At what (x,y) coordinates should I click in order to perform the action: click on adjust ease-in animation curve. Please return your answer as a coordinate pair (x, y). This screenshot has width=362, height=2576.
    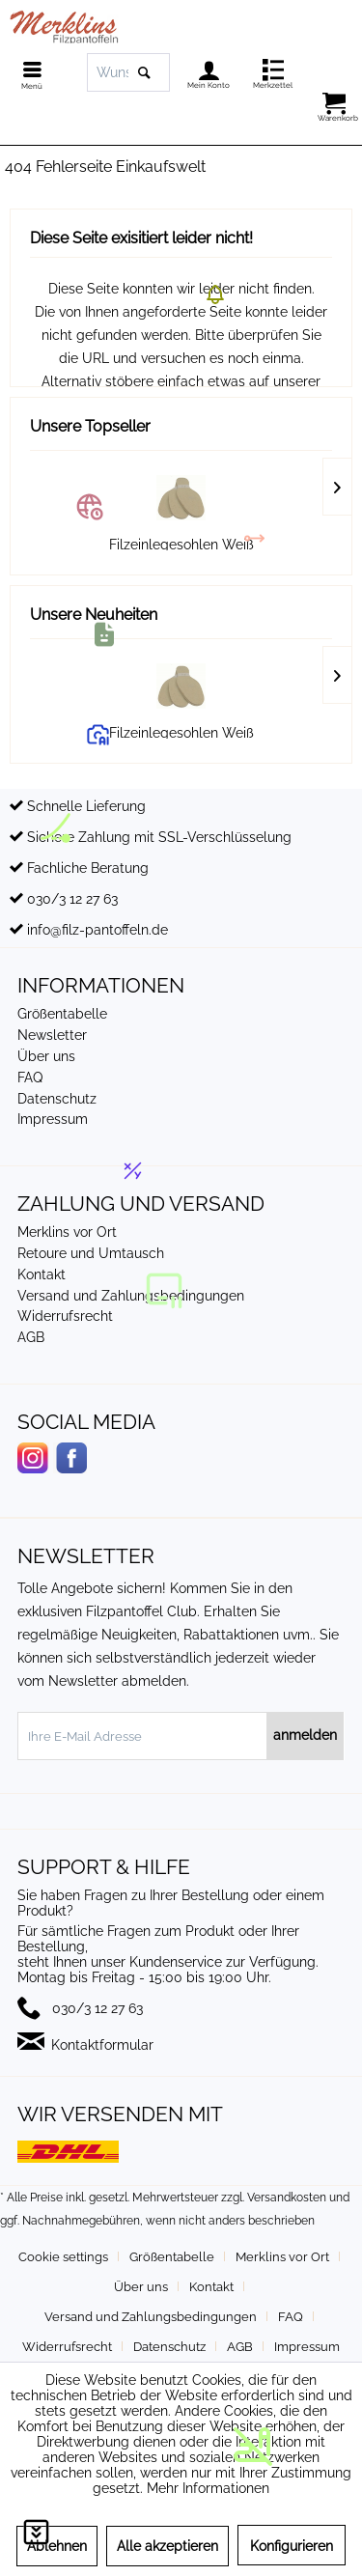
    Looking at the image, I should click on (55, 827).